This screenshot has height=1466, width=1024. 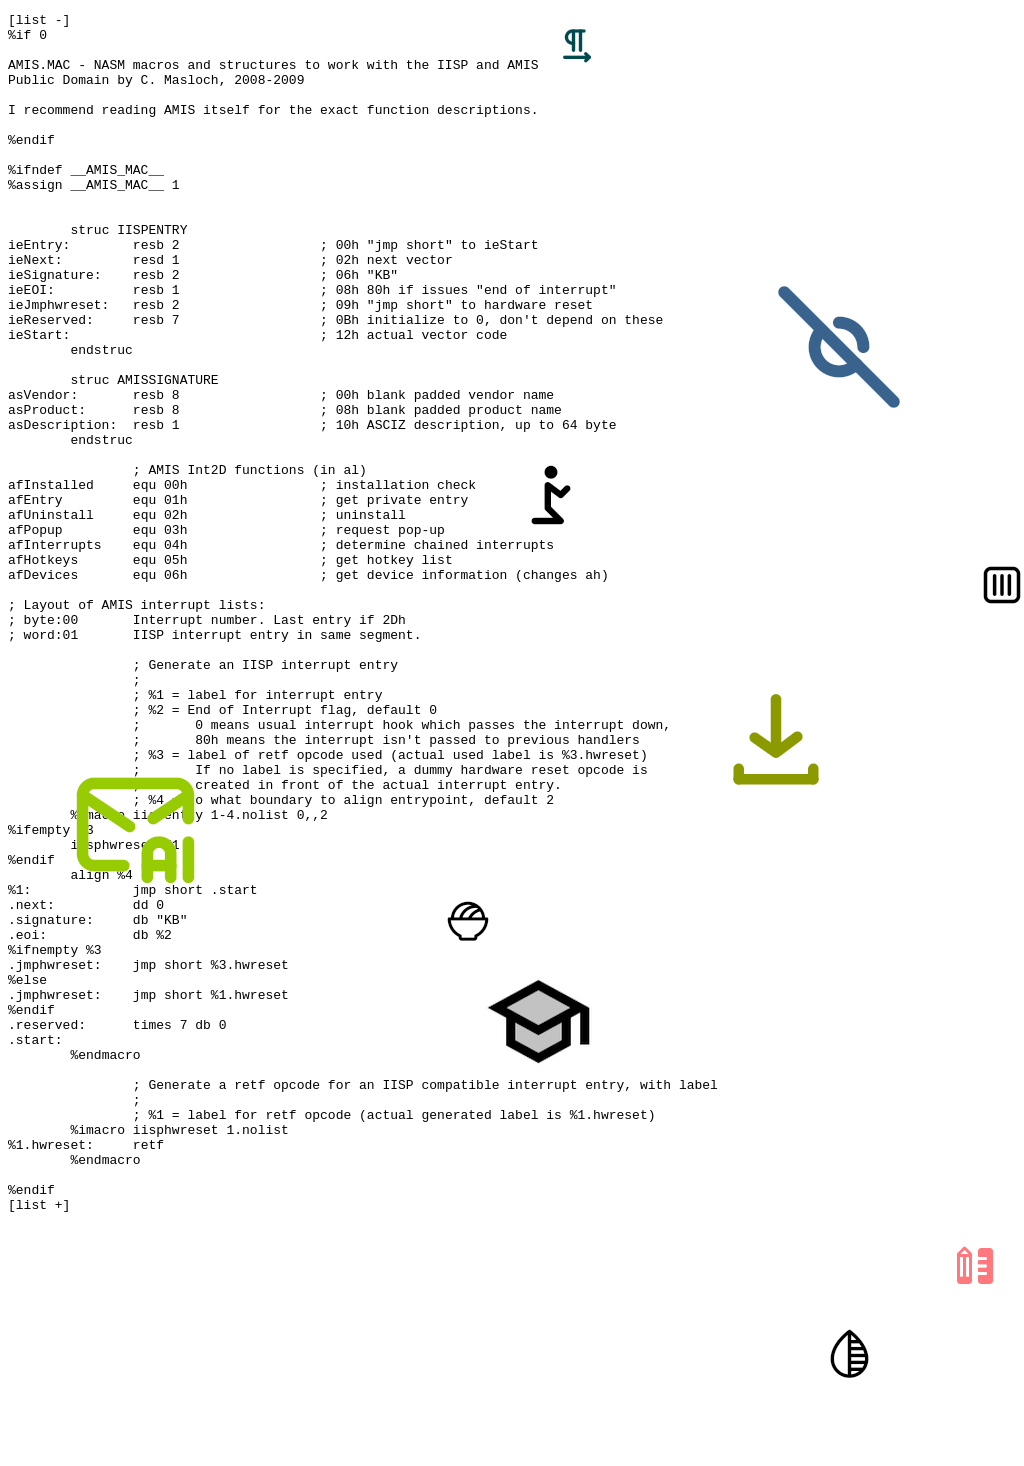 What do you see at coordinates (849, 1355) in the screenshot?
I see `adjust opacity or transparency level` at bounding box center [849, 1355].